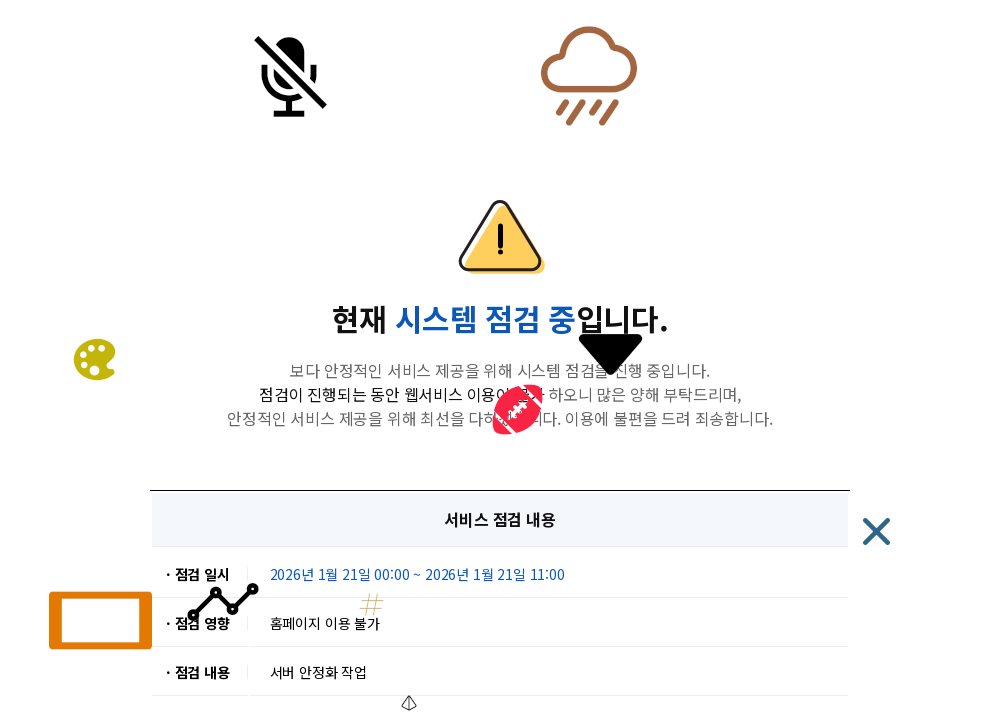 The width and height of the screenshot is (1000, 720). I want to click on view sports scores or updates, so click(517, 409).